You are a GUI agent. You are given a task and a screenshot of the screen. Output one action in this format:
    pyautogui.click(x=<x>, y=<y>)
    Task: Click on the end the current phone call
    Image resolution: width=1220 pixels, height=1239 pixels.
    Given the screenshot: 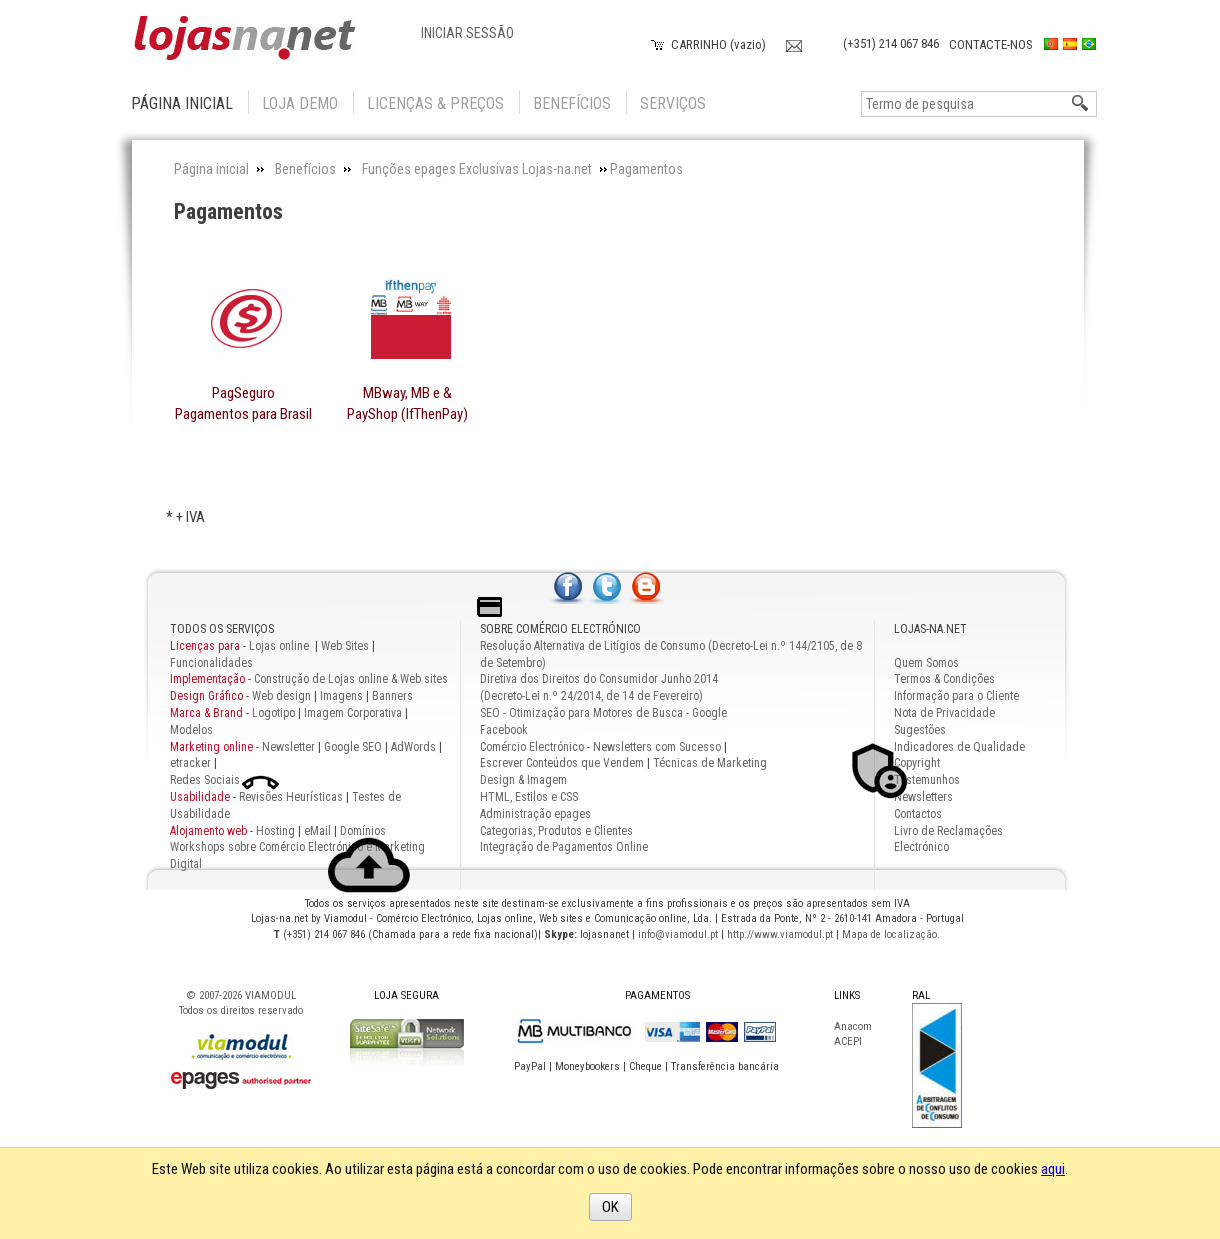 What is the action you would take?
    pyautogui.click(x=260, y=783)
    